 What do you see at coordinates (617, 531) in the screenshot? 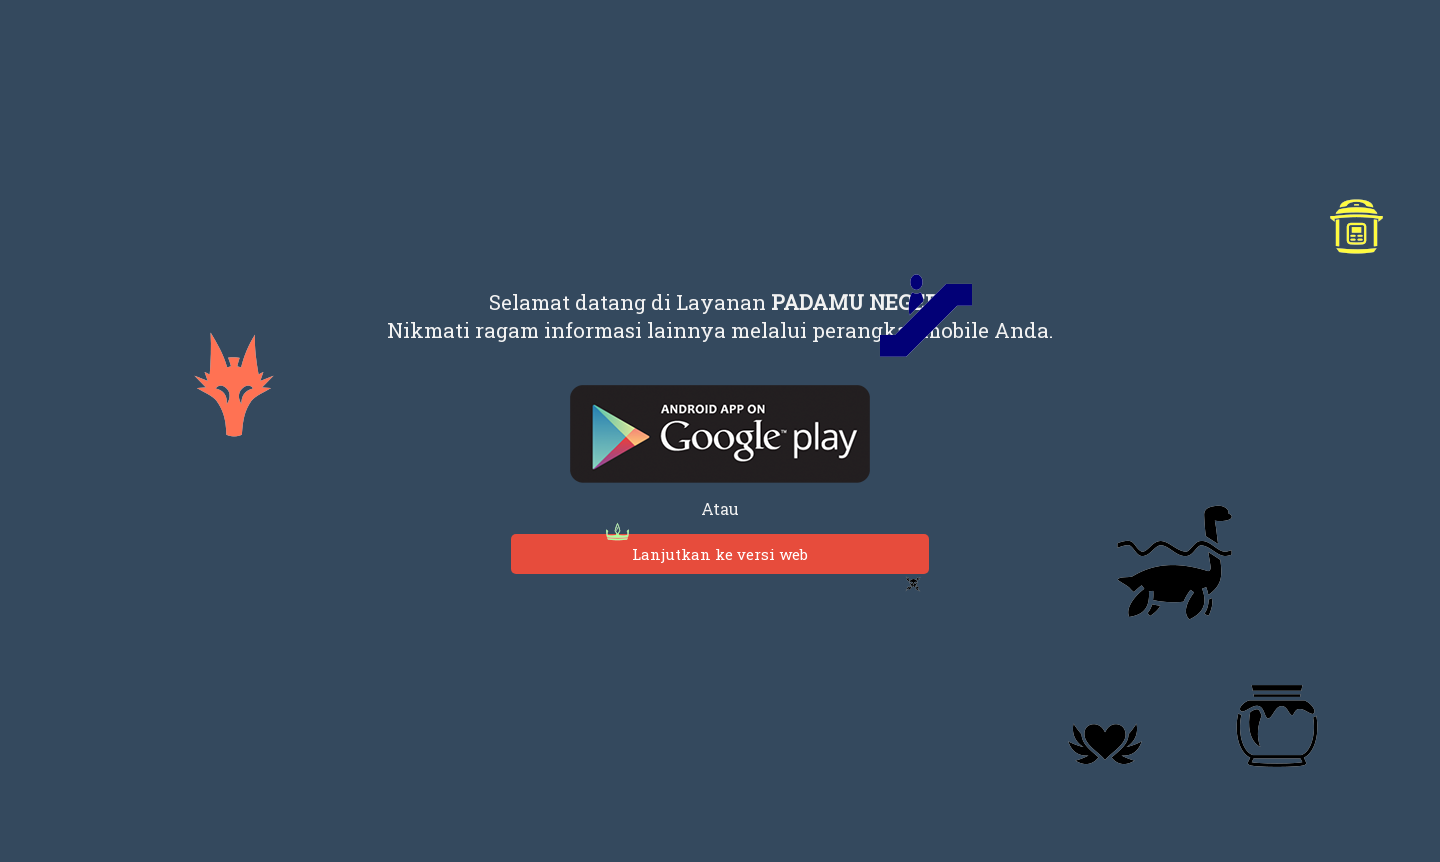
I see `indicates premium or VIP membership status` at bounding box center [617, 531].